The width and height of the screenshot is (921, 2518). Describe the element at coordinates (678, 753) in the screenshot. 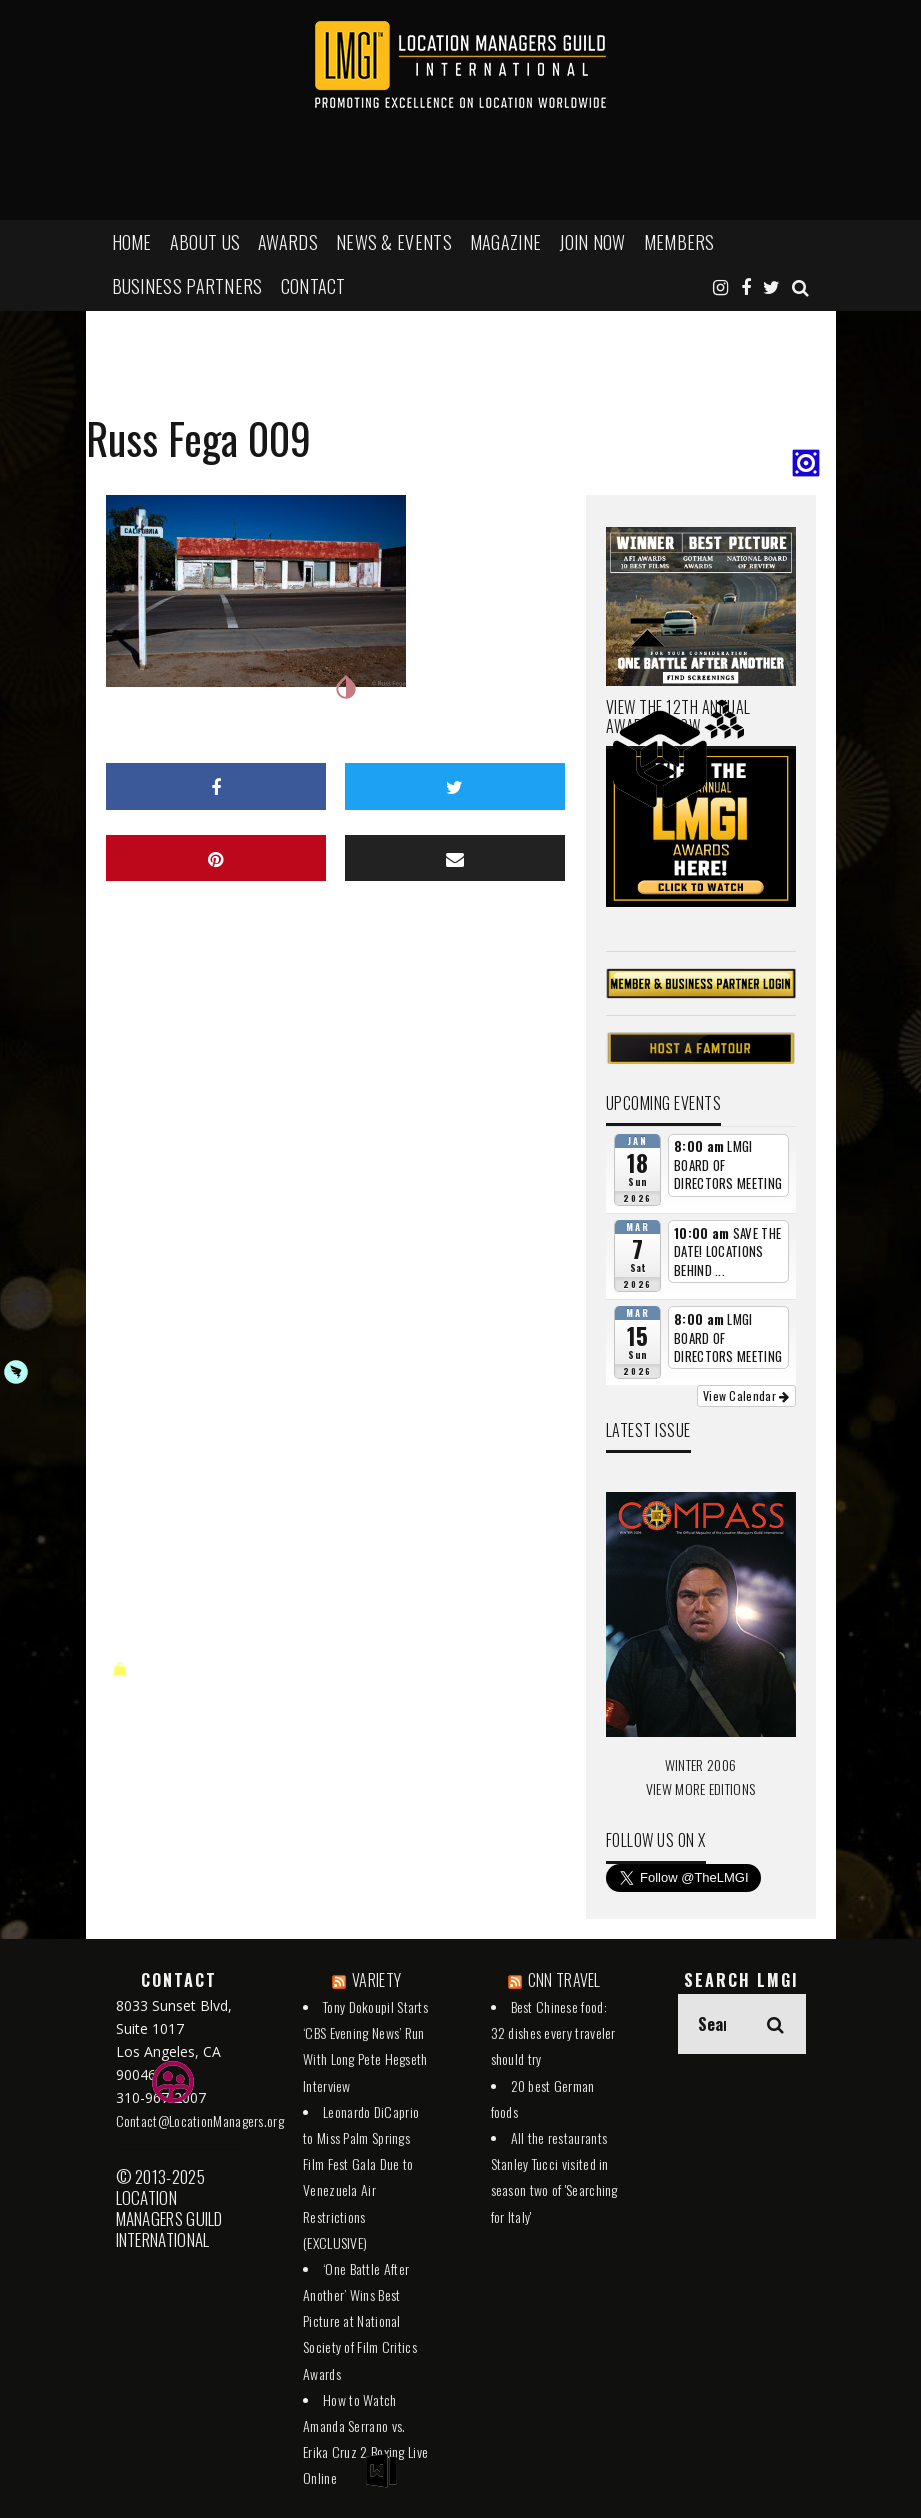

I see `kubespray project logo` at that location.